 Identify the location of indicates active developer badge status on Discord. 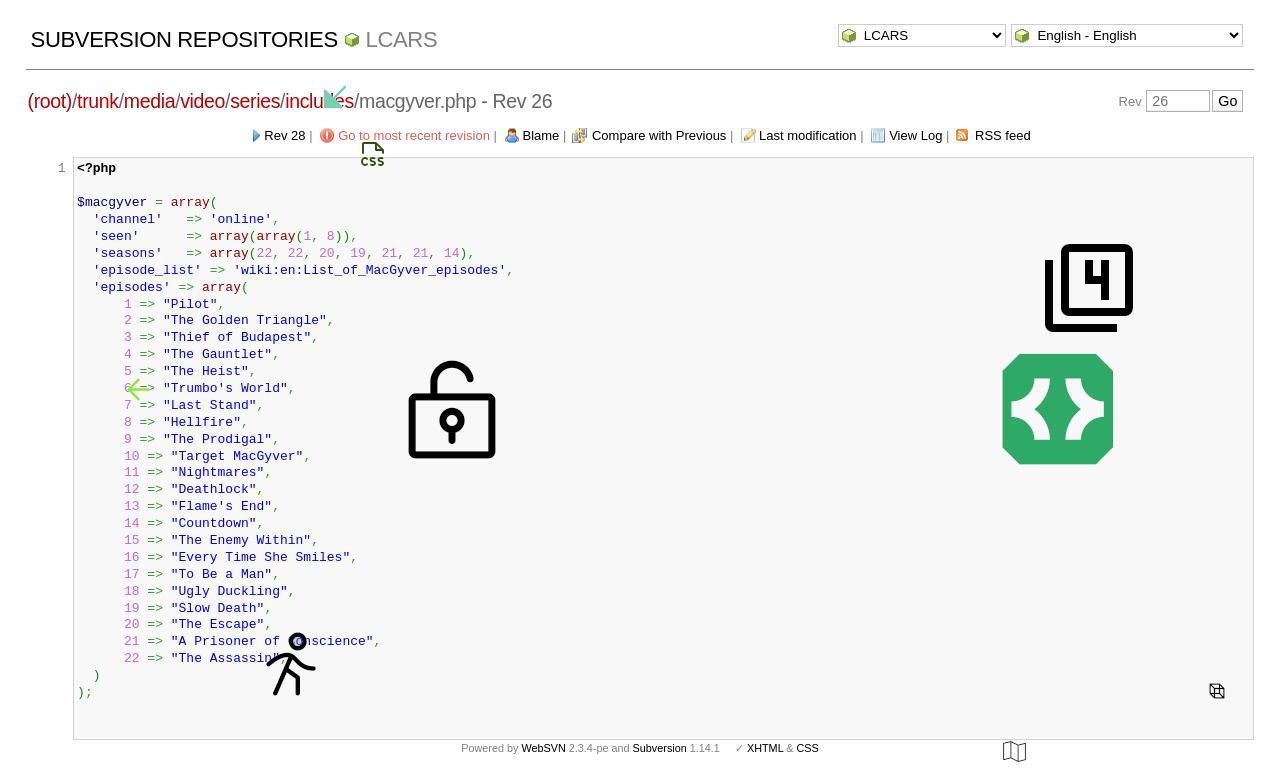
(1058, 409).